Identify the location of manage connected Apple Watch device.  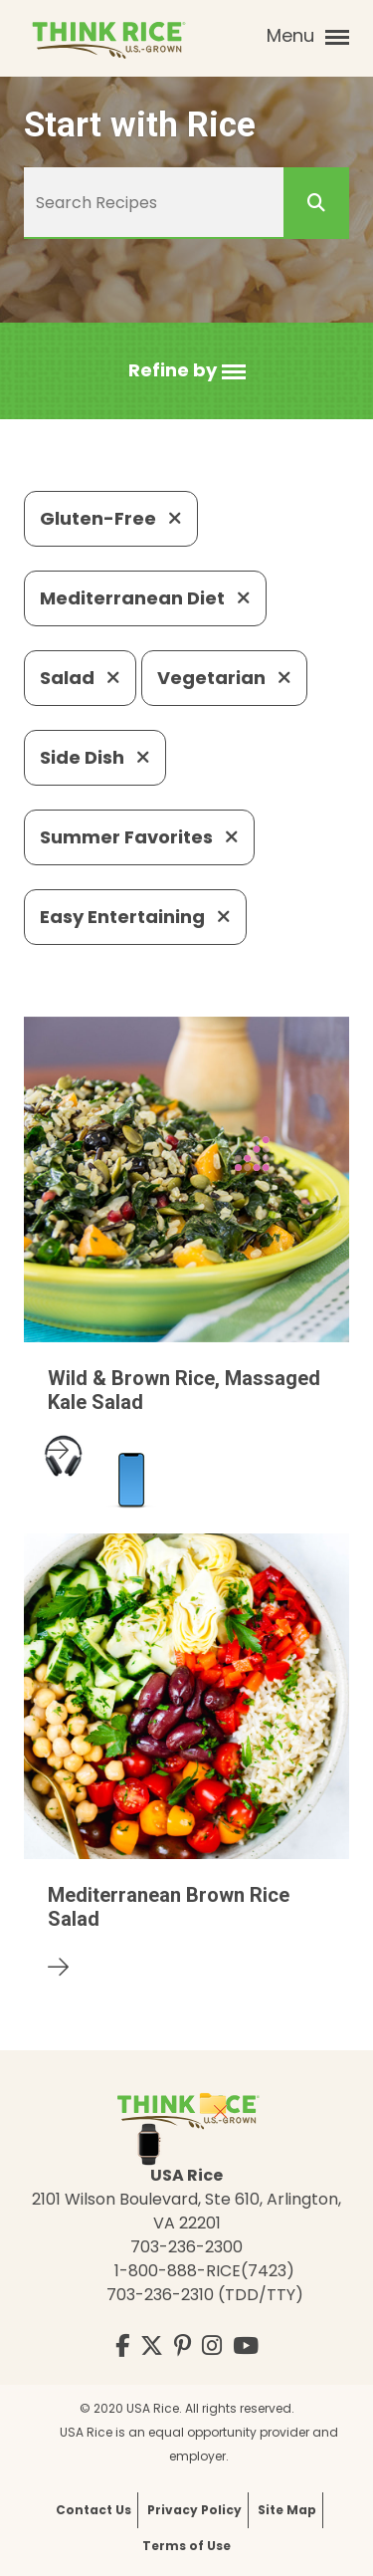
(148, 2144).